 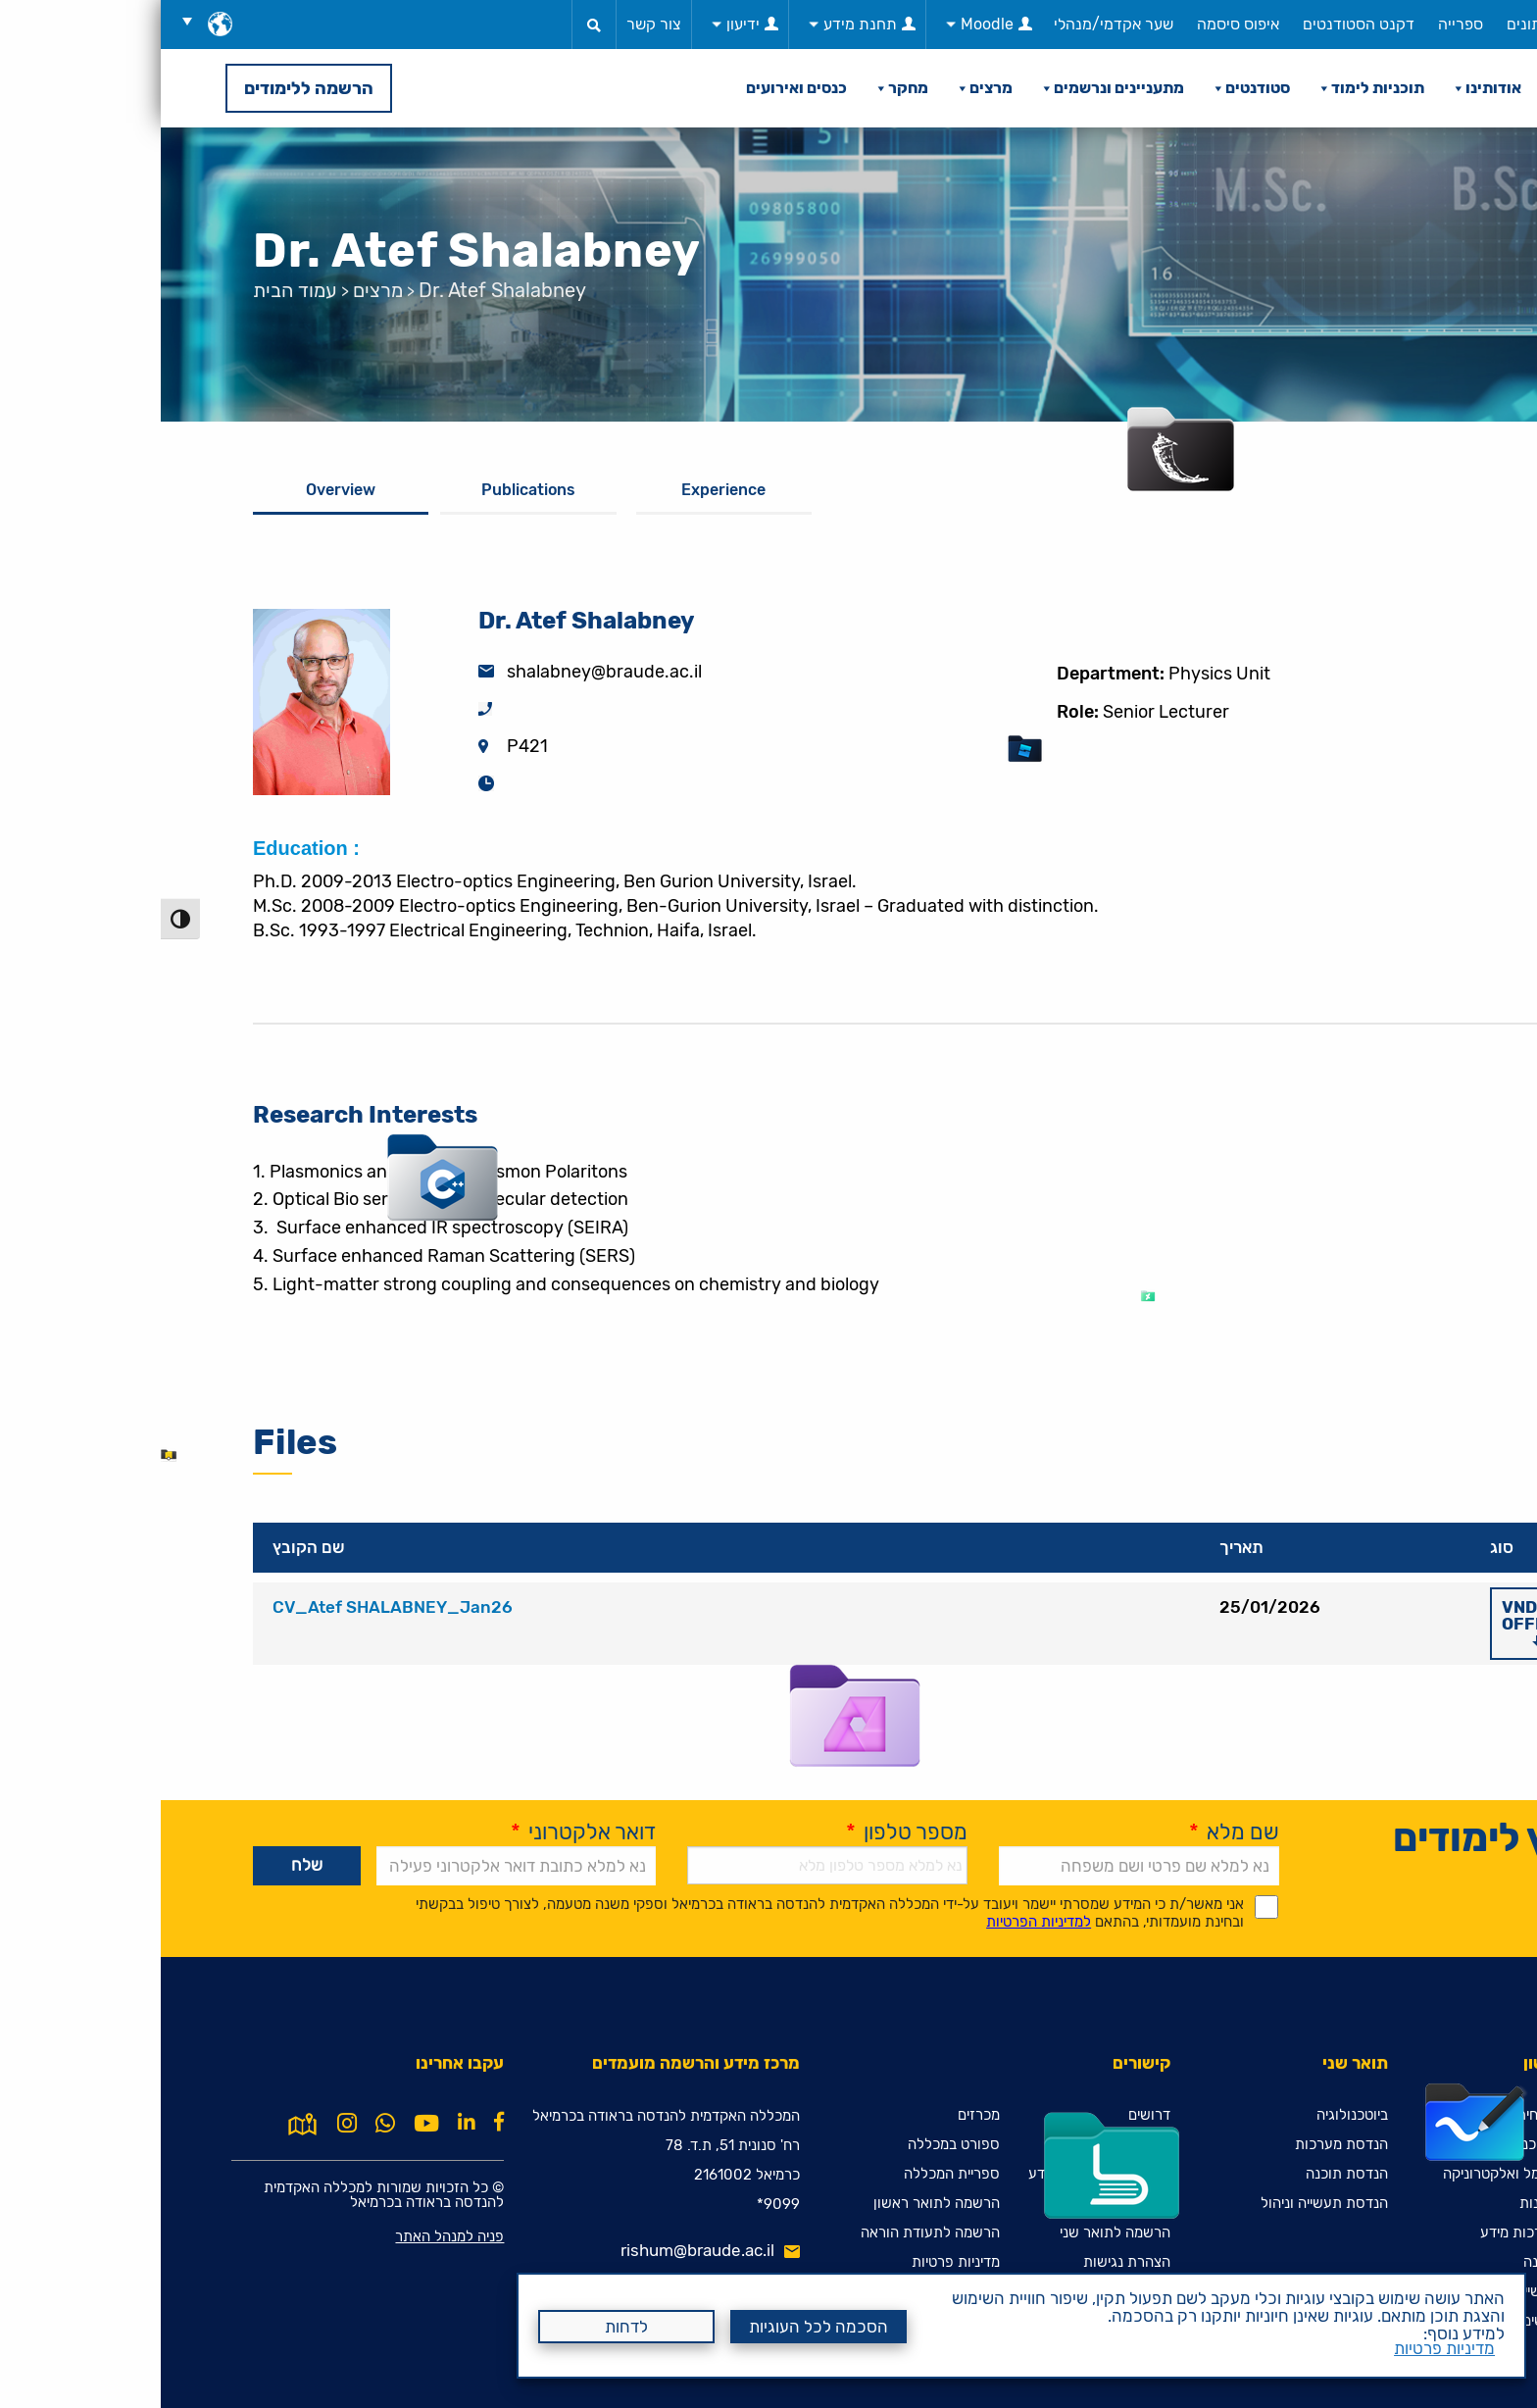 What do you see at coordinates (1474, 2125) in the screenshot?
I see `open microsoft whiteboard files folder` at bounding box center [1474, 2125].